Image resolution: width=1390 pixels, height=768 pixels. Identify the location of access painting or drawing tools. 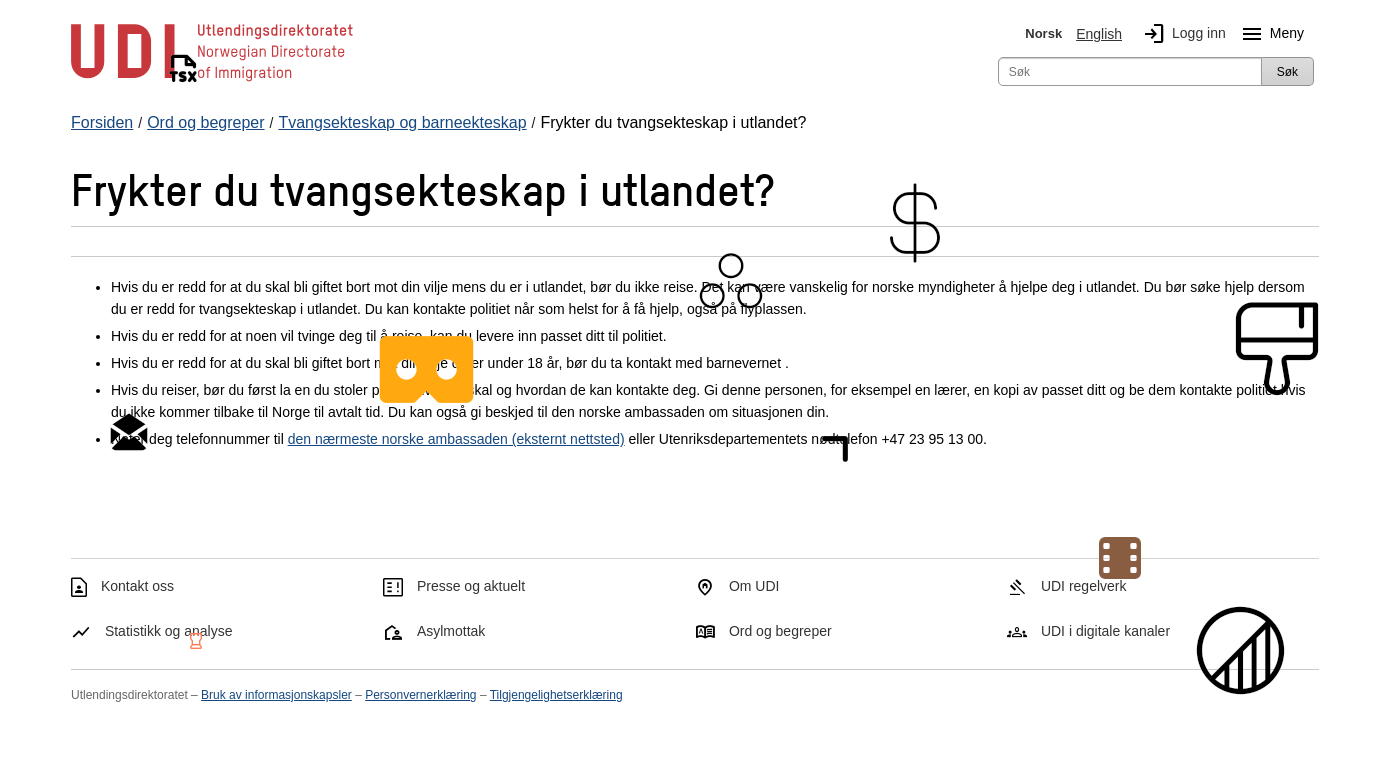
(1277, 347).